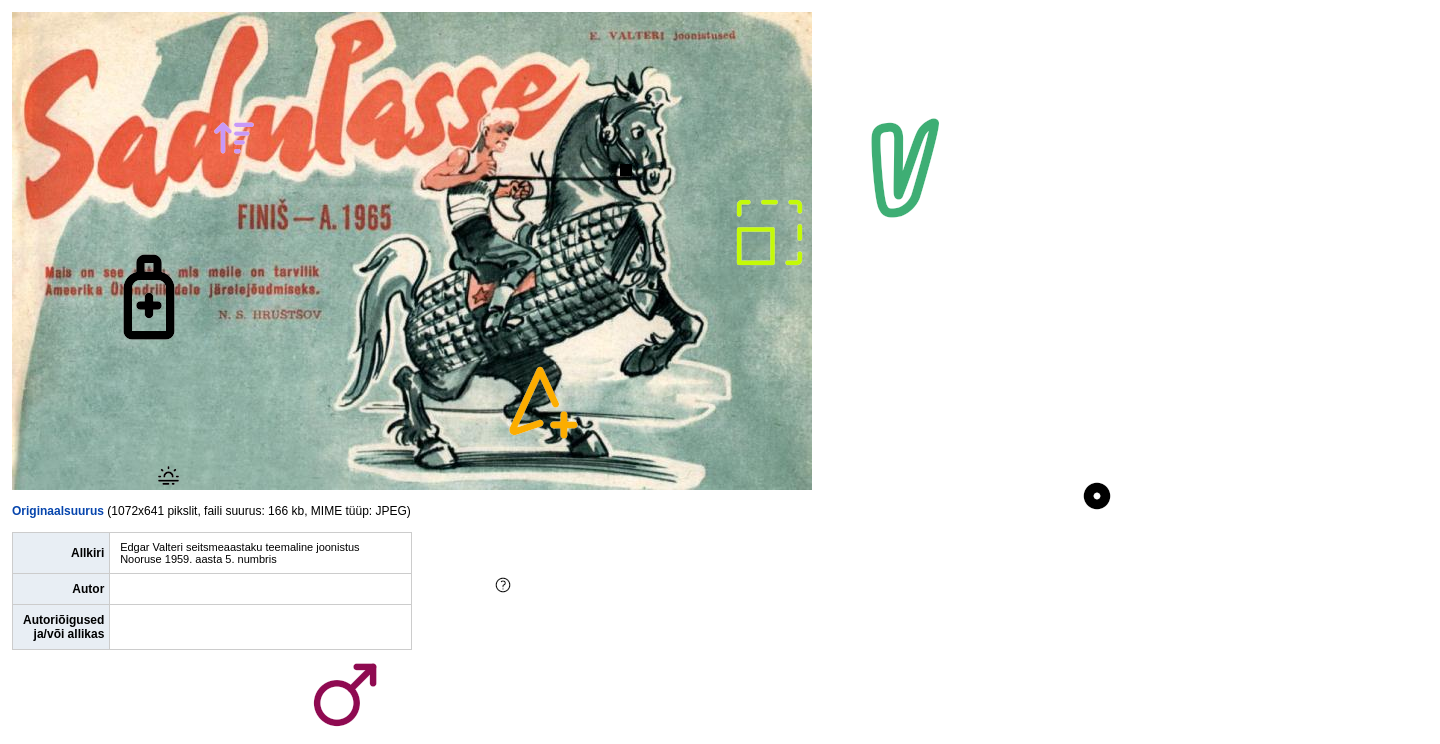 This screenshot has height=744, width=1440. What do you see at coordinates (769, 232) in the screenshot?
I see `resize a window or element` at bounding box center [769, 232].